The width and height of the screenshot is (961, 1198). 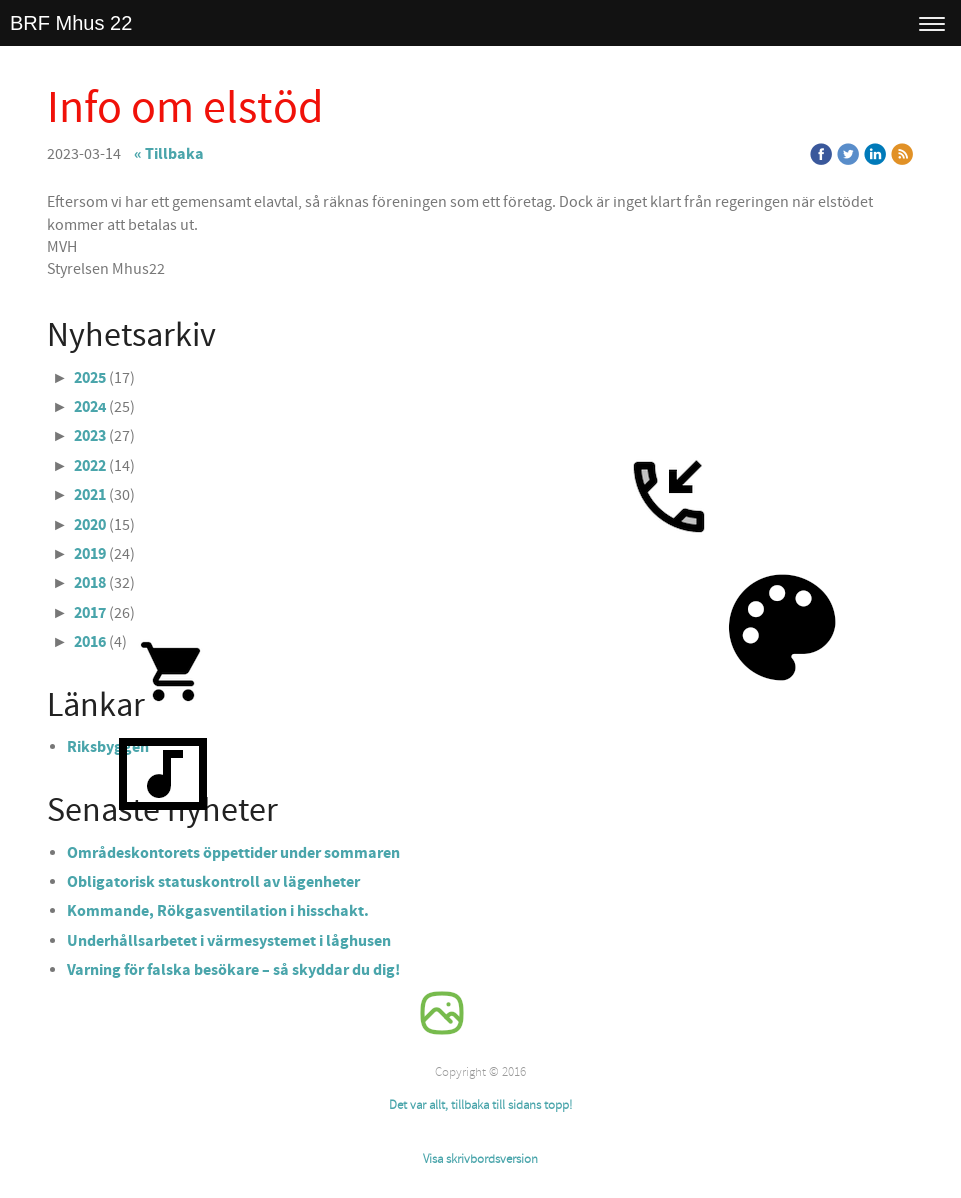 What do you see at coordinates (173, 671) in the screenshot?
I see `view nearby grocery stores` at bounding box center [173, 671].